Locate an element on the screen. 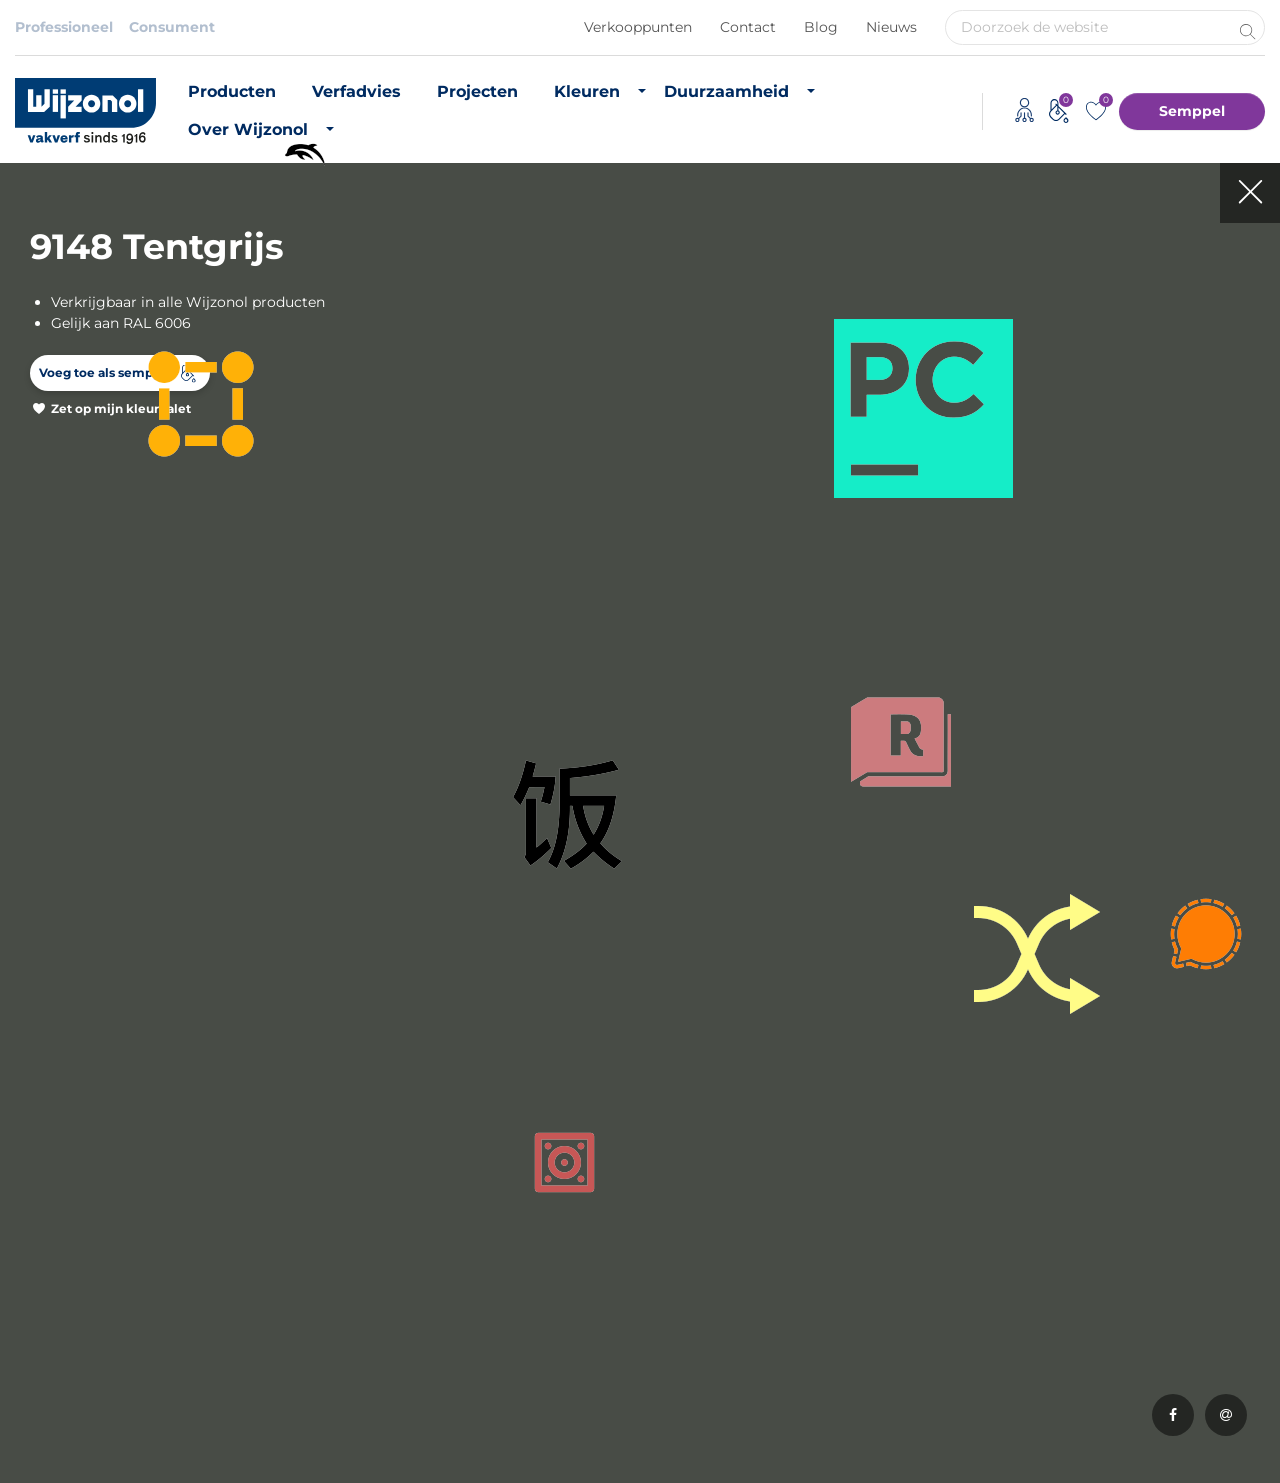 The image size is (1280, 1483). open PyCharm IDE is located at coordinates (923, 408).